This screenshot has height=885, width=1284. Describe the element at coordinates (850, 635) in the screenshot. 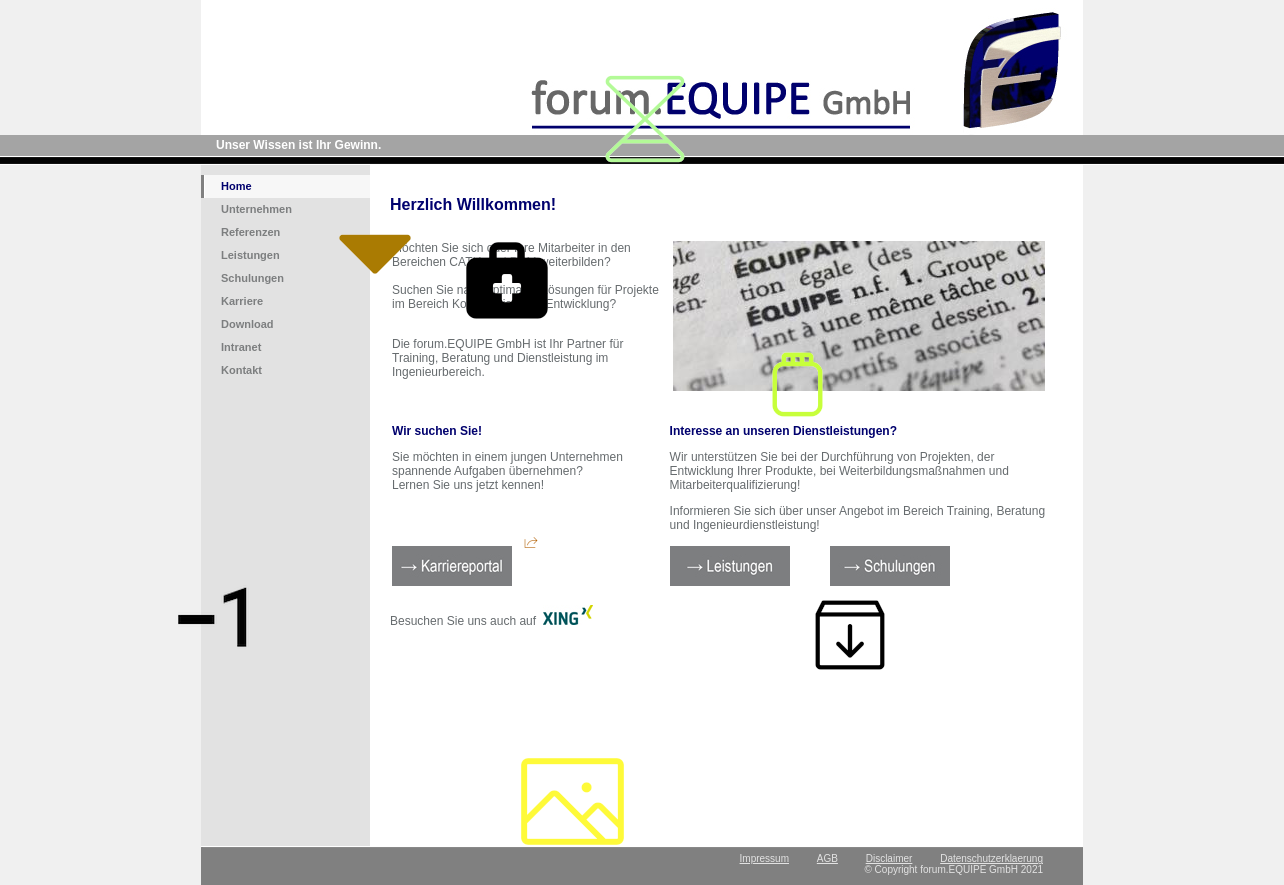

I see `download to storage or archive` at that location.